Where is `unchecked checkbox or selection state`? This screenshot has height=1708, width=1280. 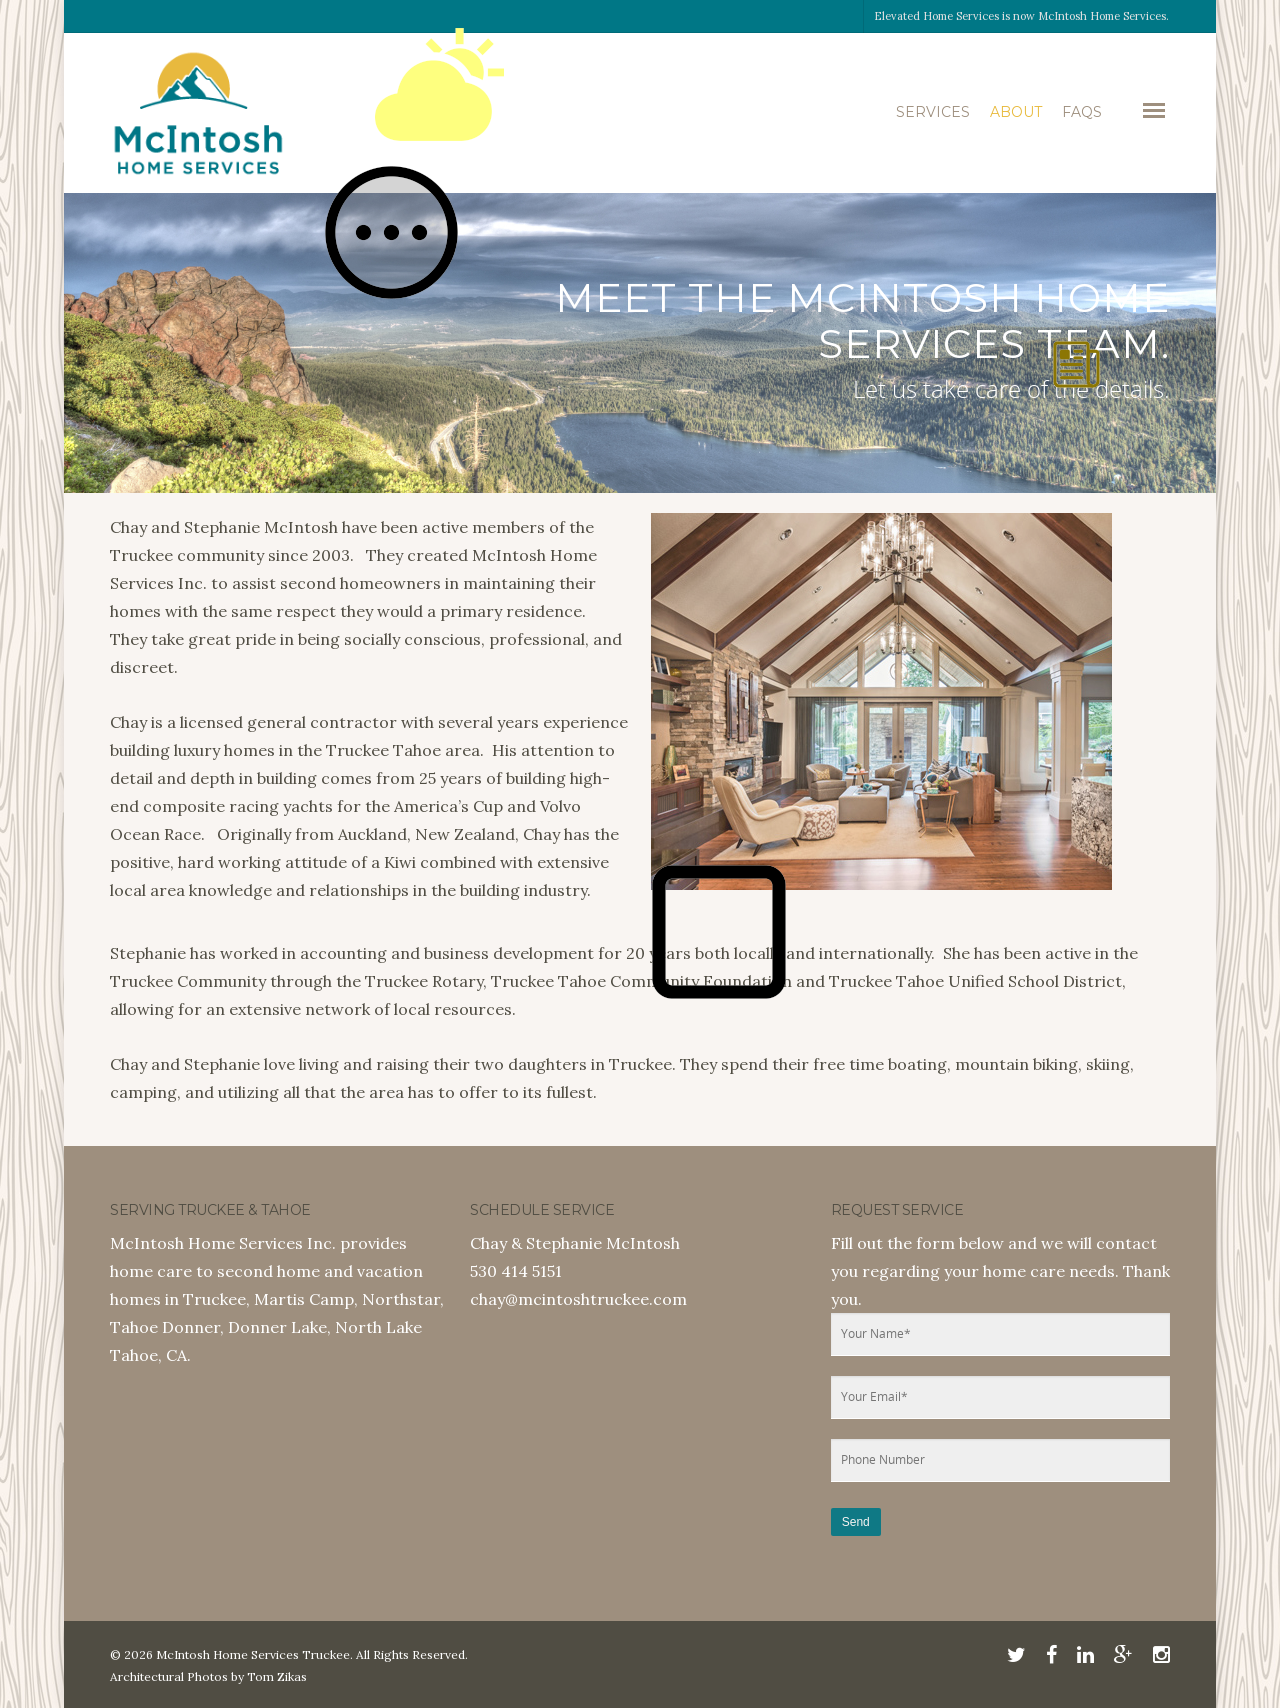
unchecked checkbox or selection state is located at coordinates (719, 932).